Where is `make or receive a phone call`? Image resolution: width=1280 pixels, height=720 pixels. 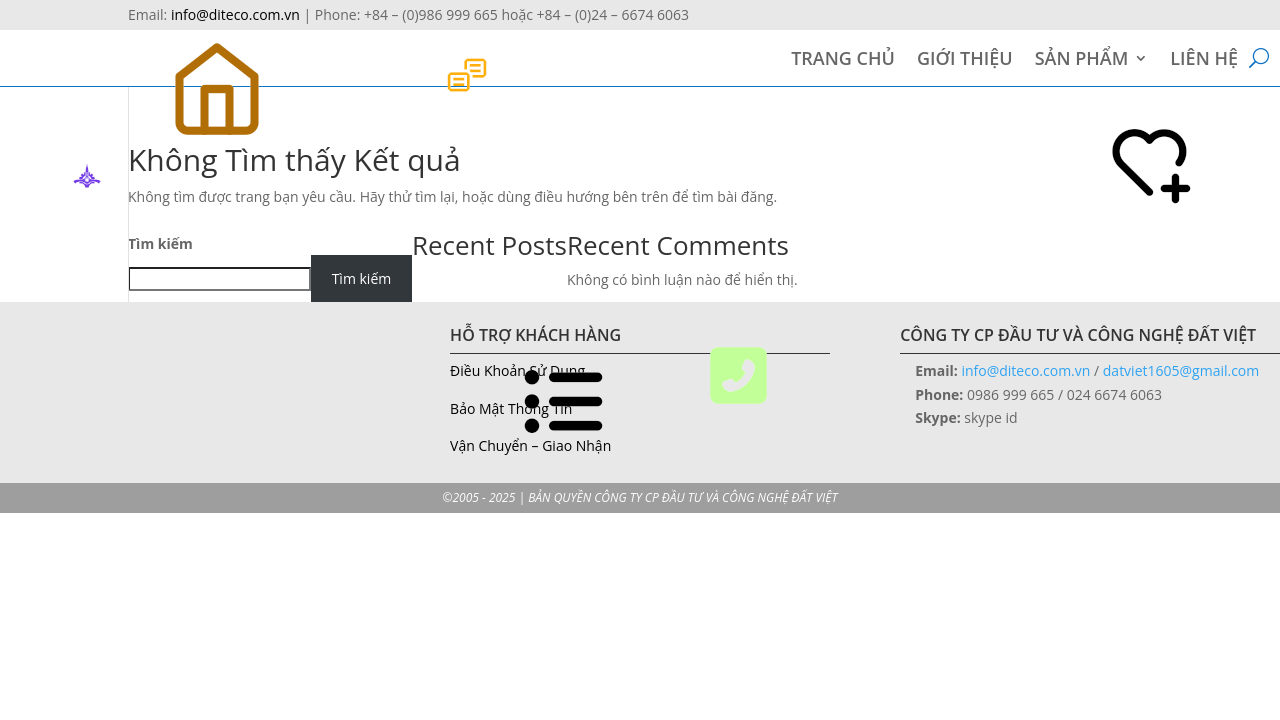 make or receive a phone call is located at coordinates (738, 375).